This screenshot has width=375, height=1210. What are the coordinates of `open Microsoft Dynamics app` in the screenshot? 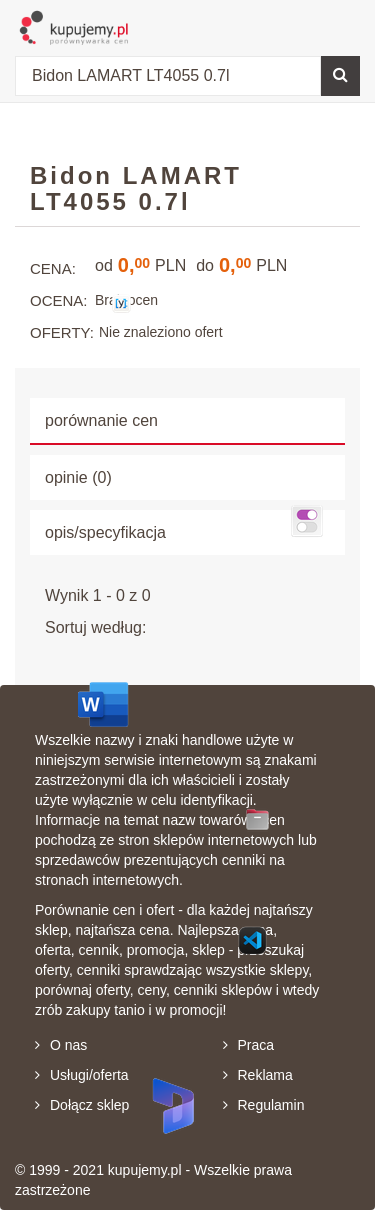 It's located at (174, 1106).